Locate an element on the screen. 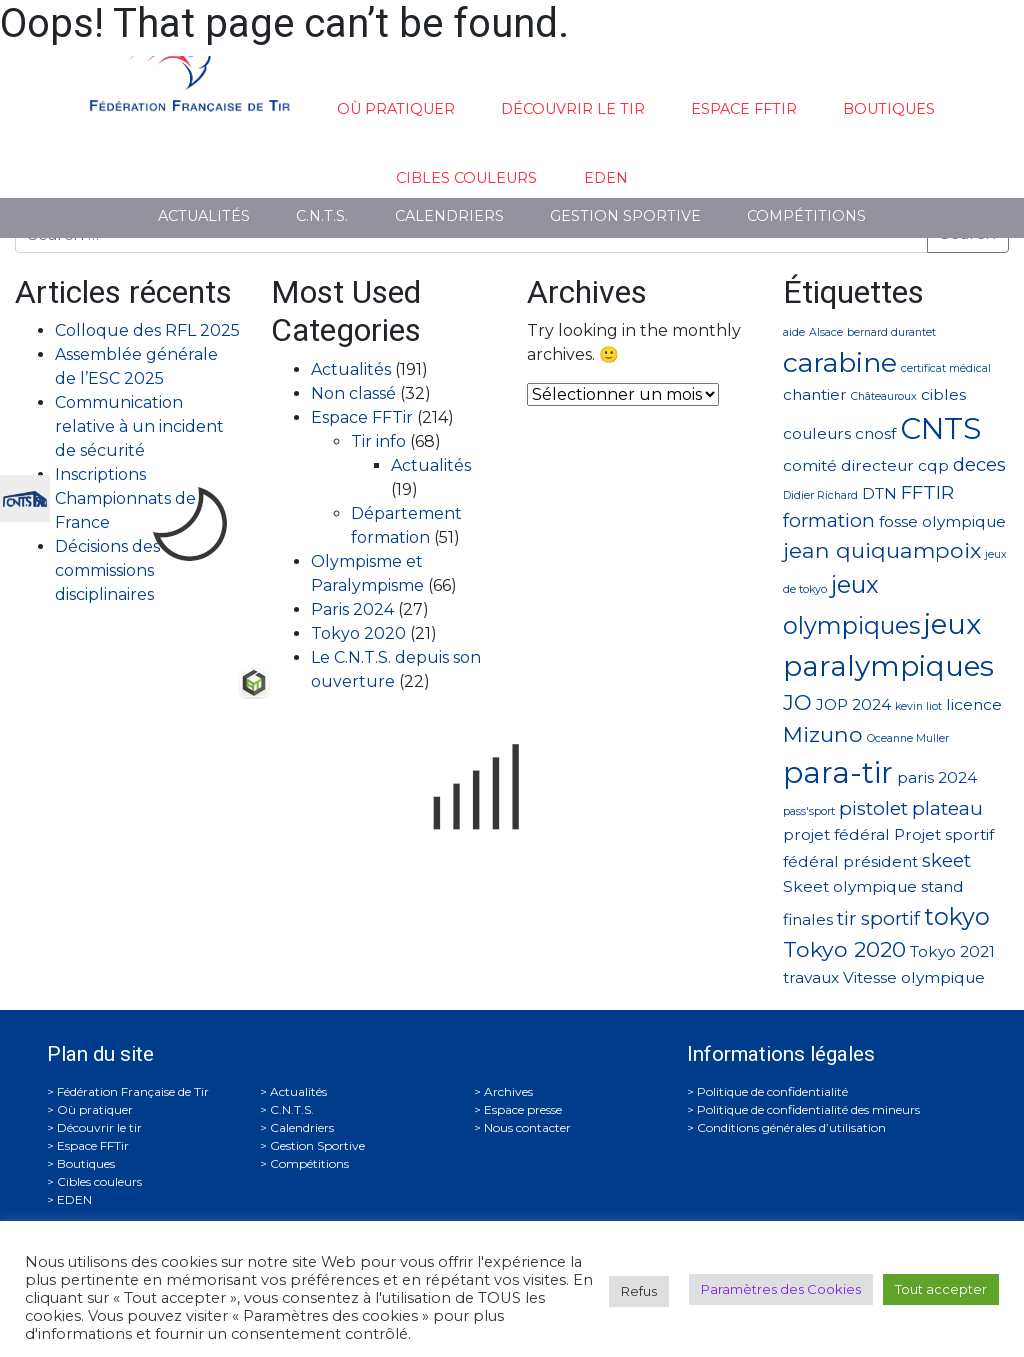  launch atlauncher minecraft mod manager is located at coordinates (254, 683).